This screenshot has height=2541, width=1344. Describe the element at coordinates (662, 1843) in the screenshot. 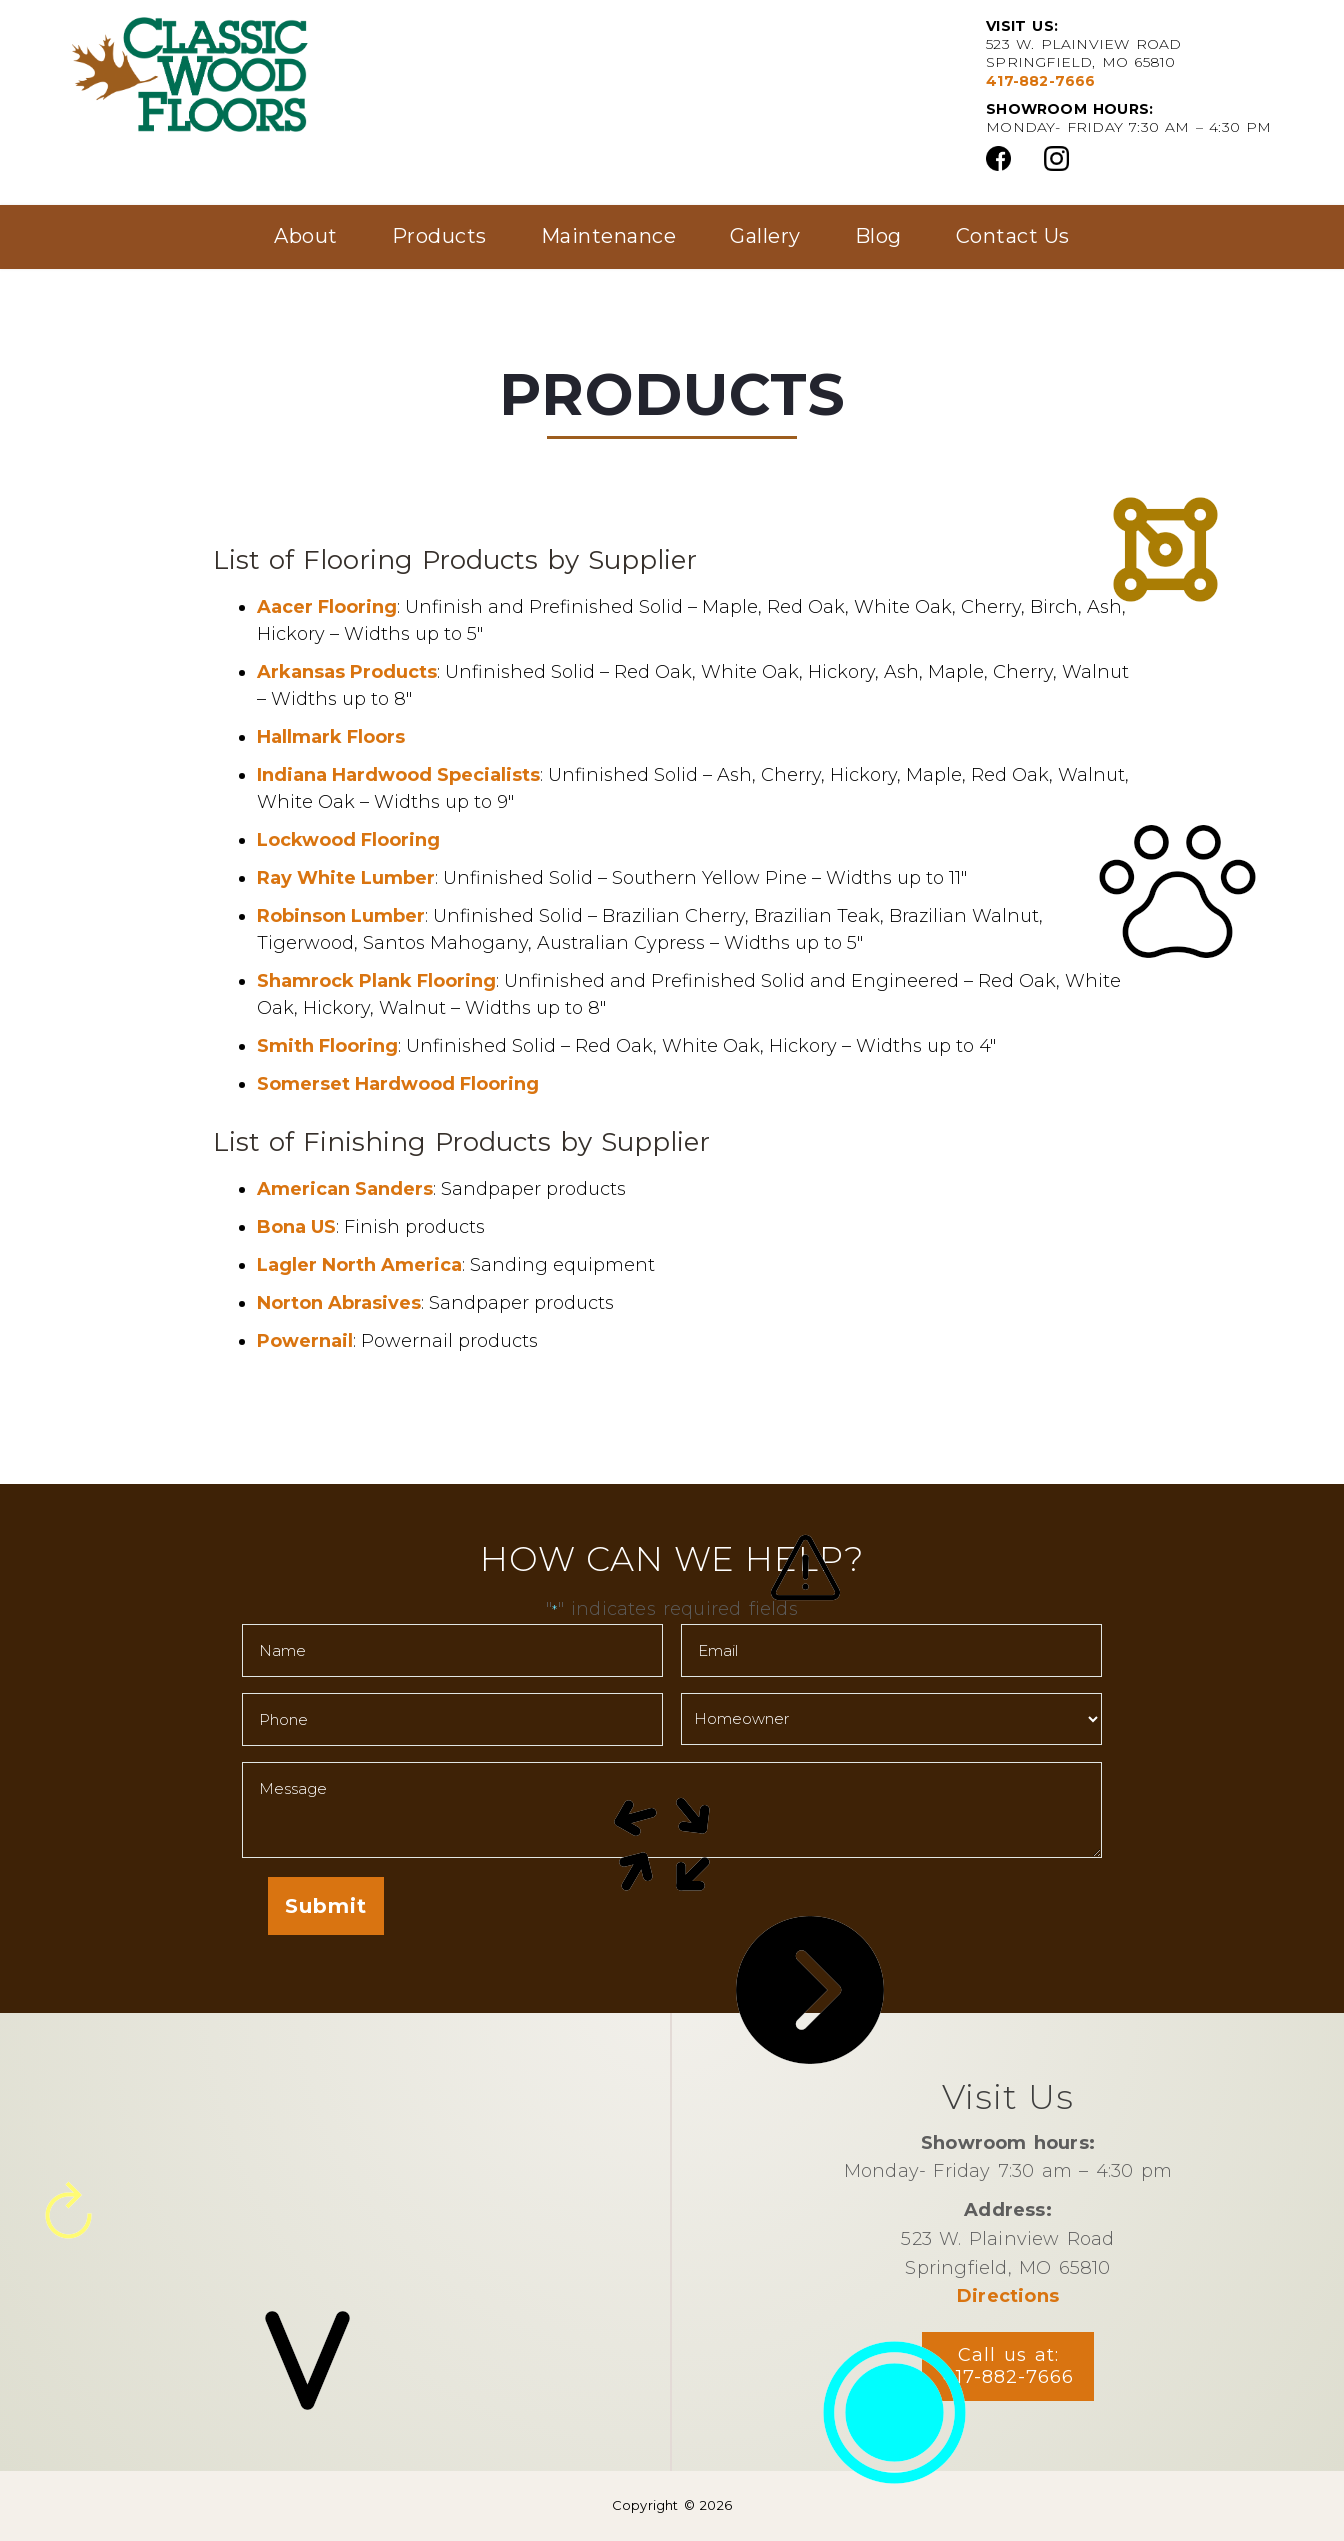

I see `shuffle or randomize content` at that location.